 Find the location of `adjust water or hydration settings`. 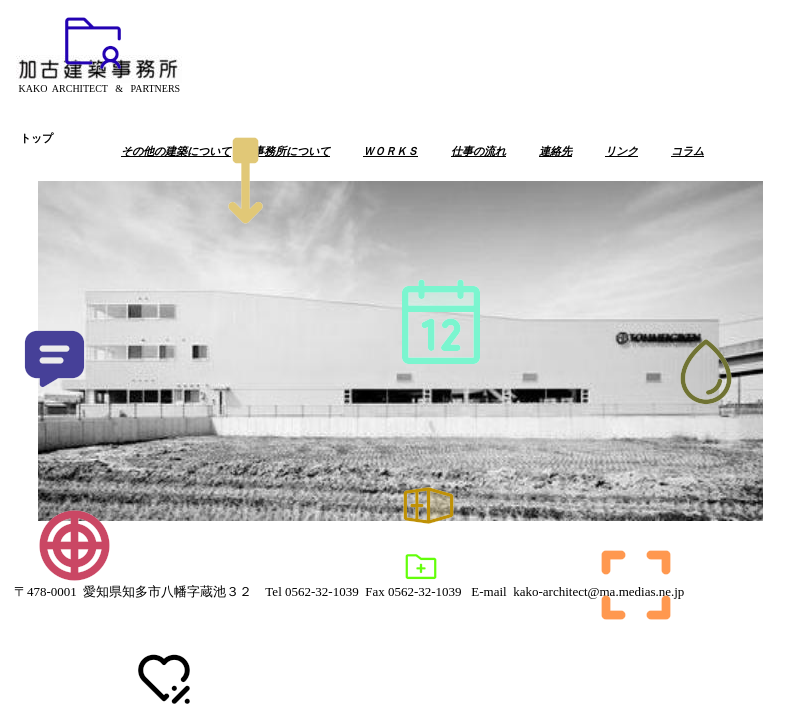

adjust water or hydration settings is located at coordinates (706, 374).